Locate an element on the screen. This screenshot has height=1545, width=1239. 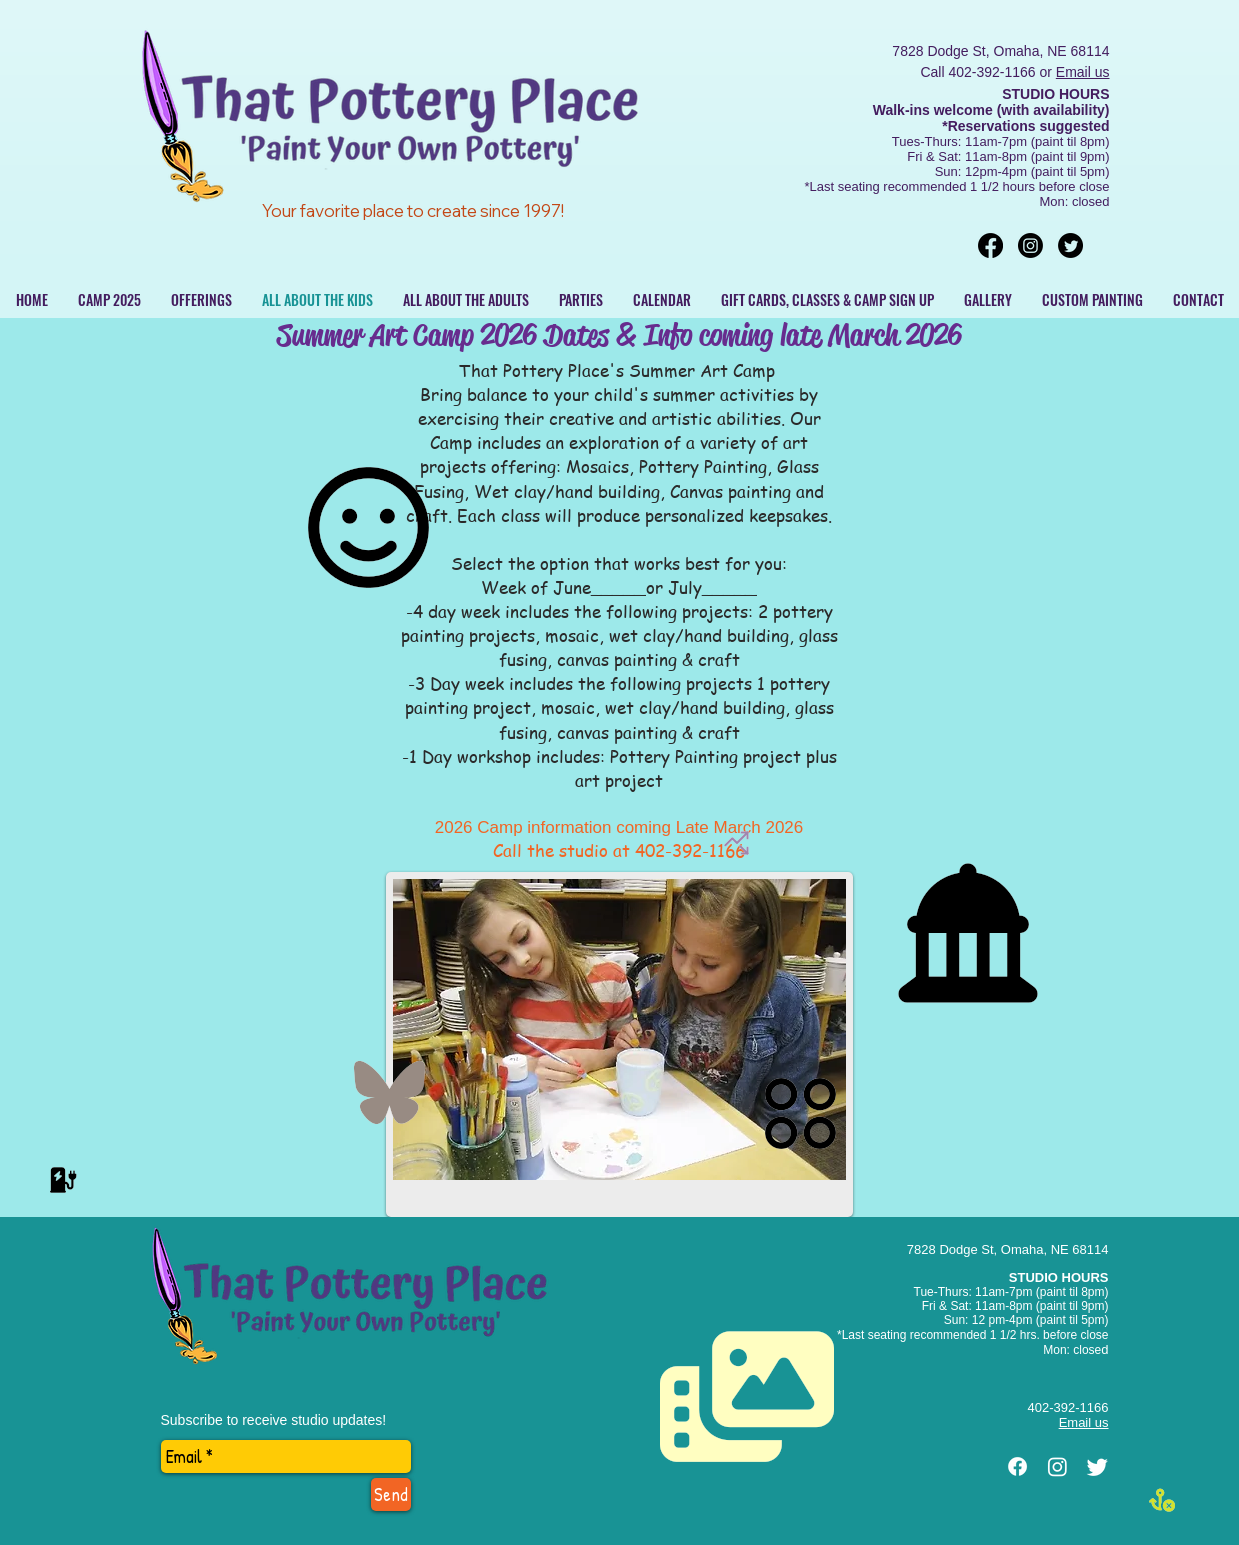
remove a saved anchor point or location is located at coordinates (1161, 1499).